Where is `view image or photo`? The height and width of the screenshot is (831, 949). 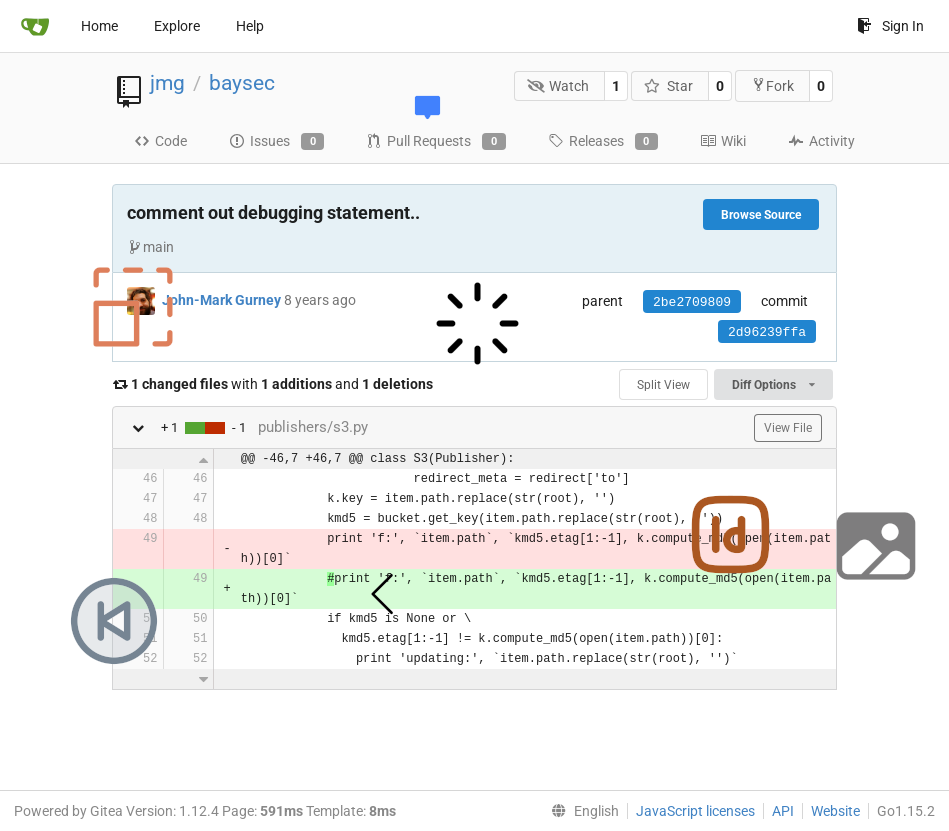 view image or photo is located at coordinates (876, 546).